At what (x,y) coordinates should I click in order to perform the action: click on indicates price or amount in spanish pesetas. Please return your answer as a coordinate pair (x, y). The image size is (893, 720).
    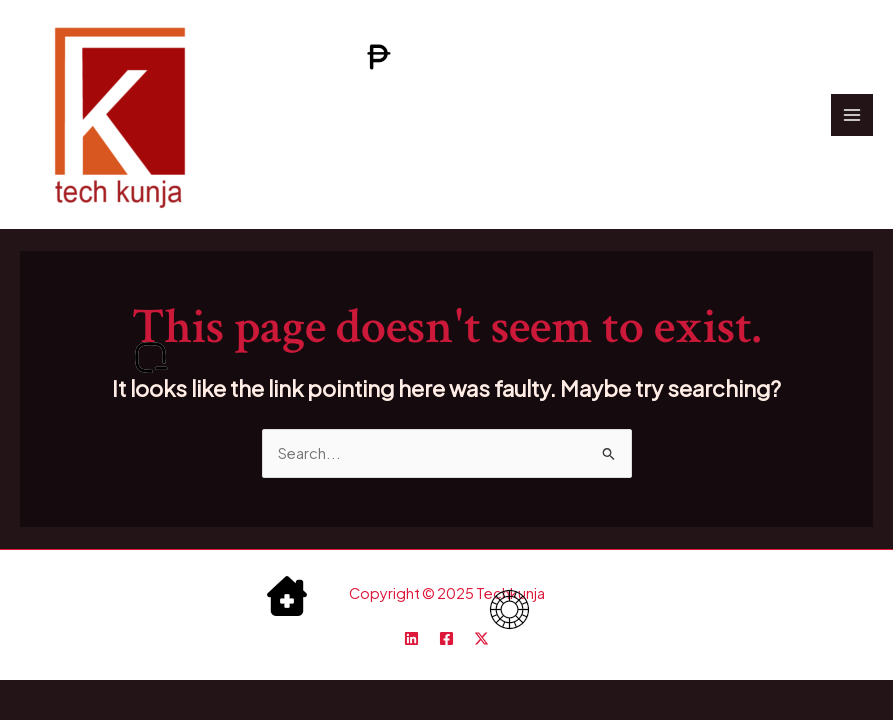
    Looking at the image, I should click on (378, 57).